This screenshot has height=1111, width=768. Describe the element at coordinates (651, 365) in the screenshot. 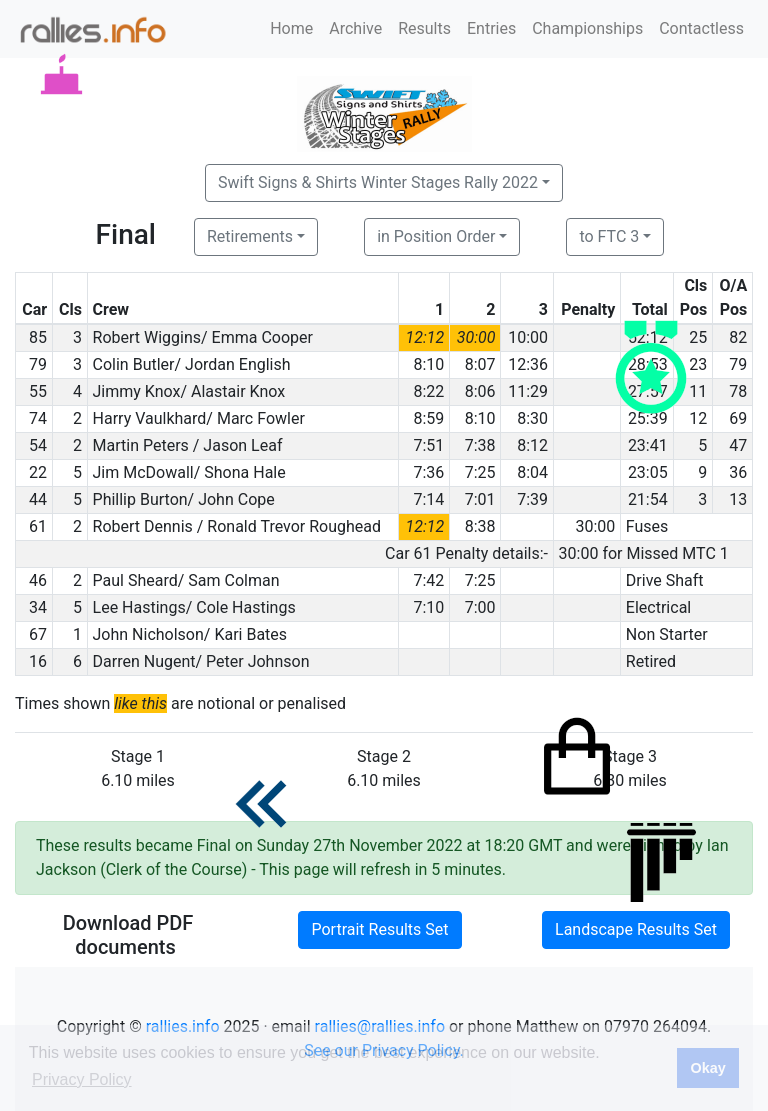

I see `view achievements or awards` at that location.